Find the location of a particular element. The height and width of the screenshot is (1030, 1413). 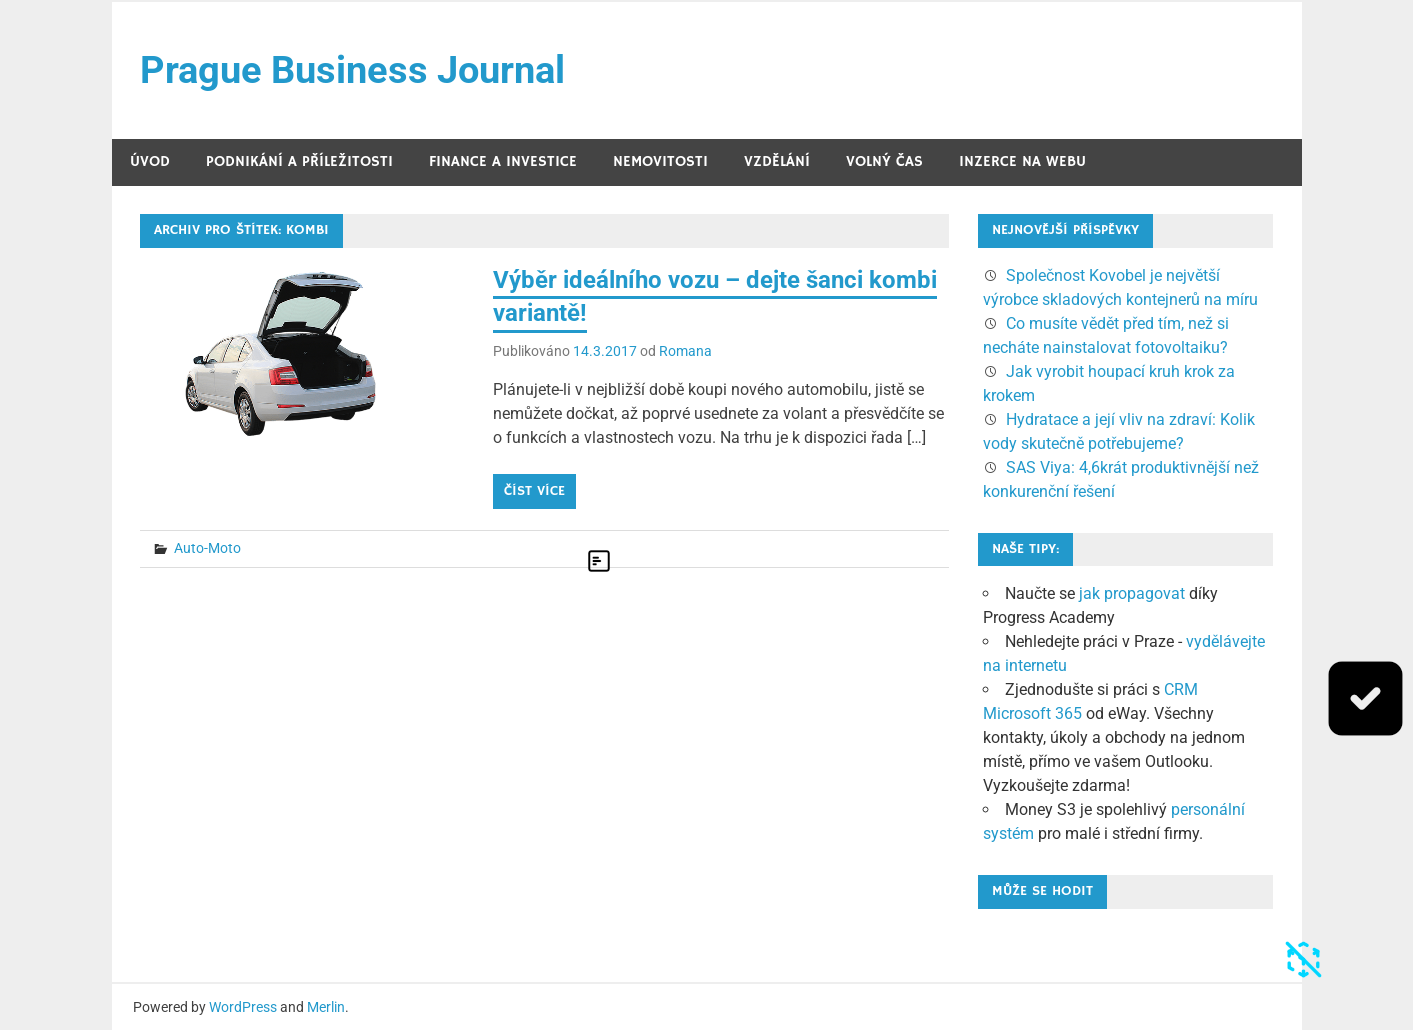

mark task as complete is located at coordinates (1365, 698).